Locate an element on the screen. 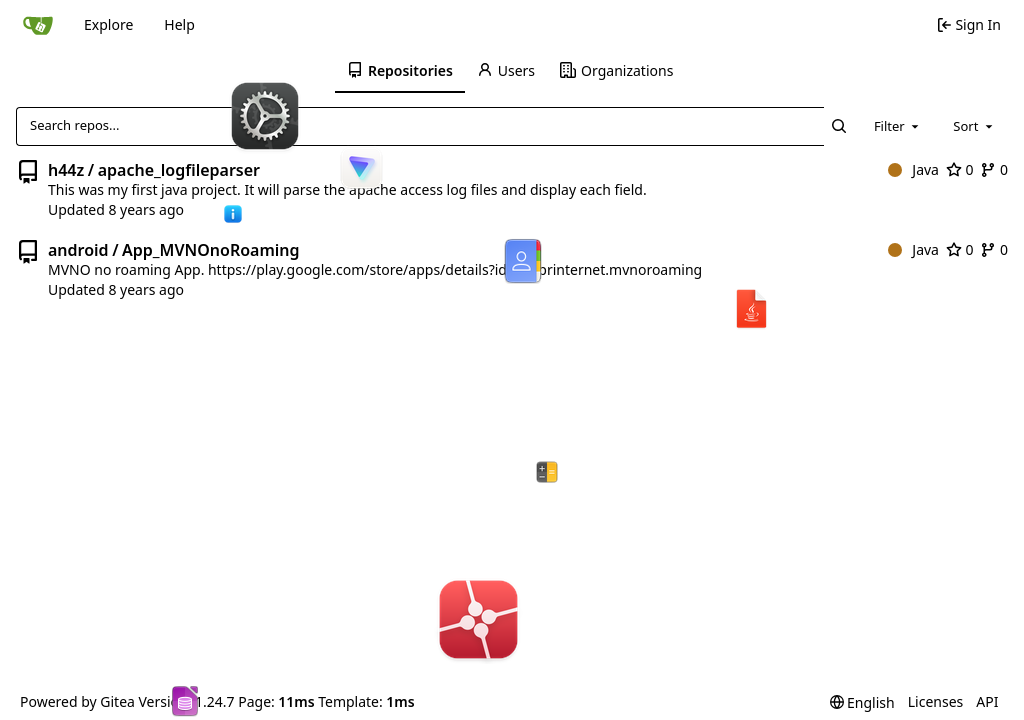 The width and height of the screenshot is (1024, 720). view user profile information is located at coordinates (233, 214).